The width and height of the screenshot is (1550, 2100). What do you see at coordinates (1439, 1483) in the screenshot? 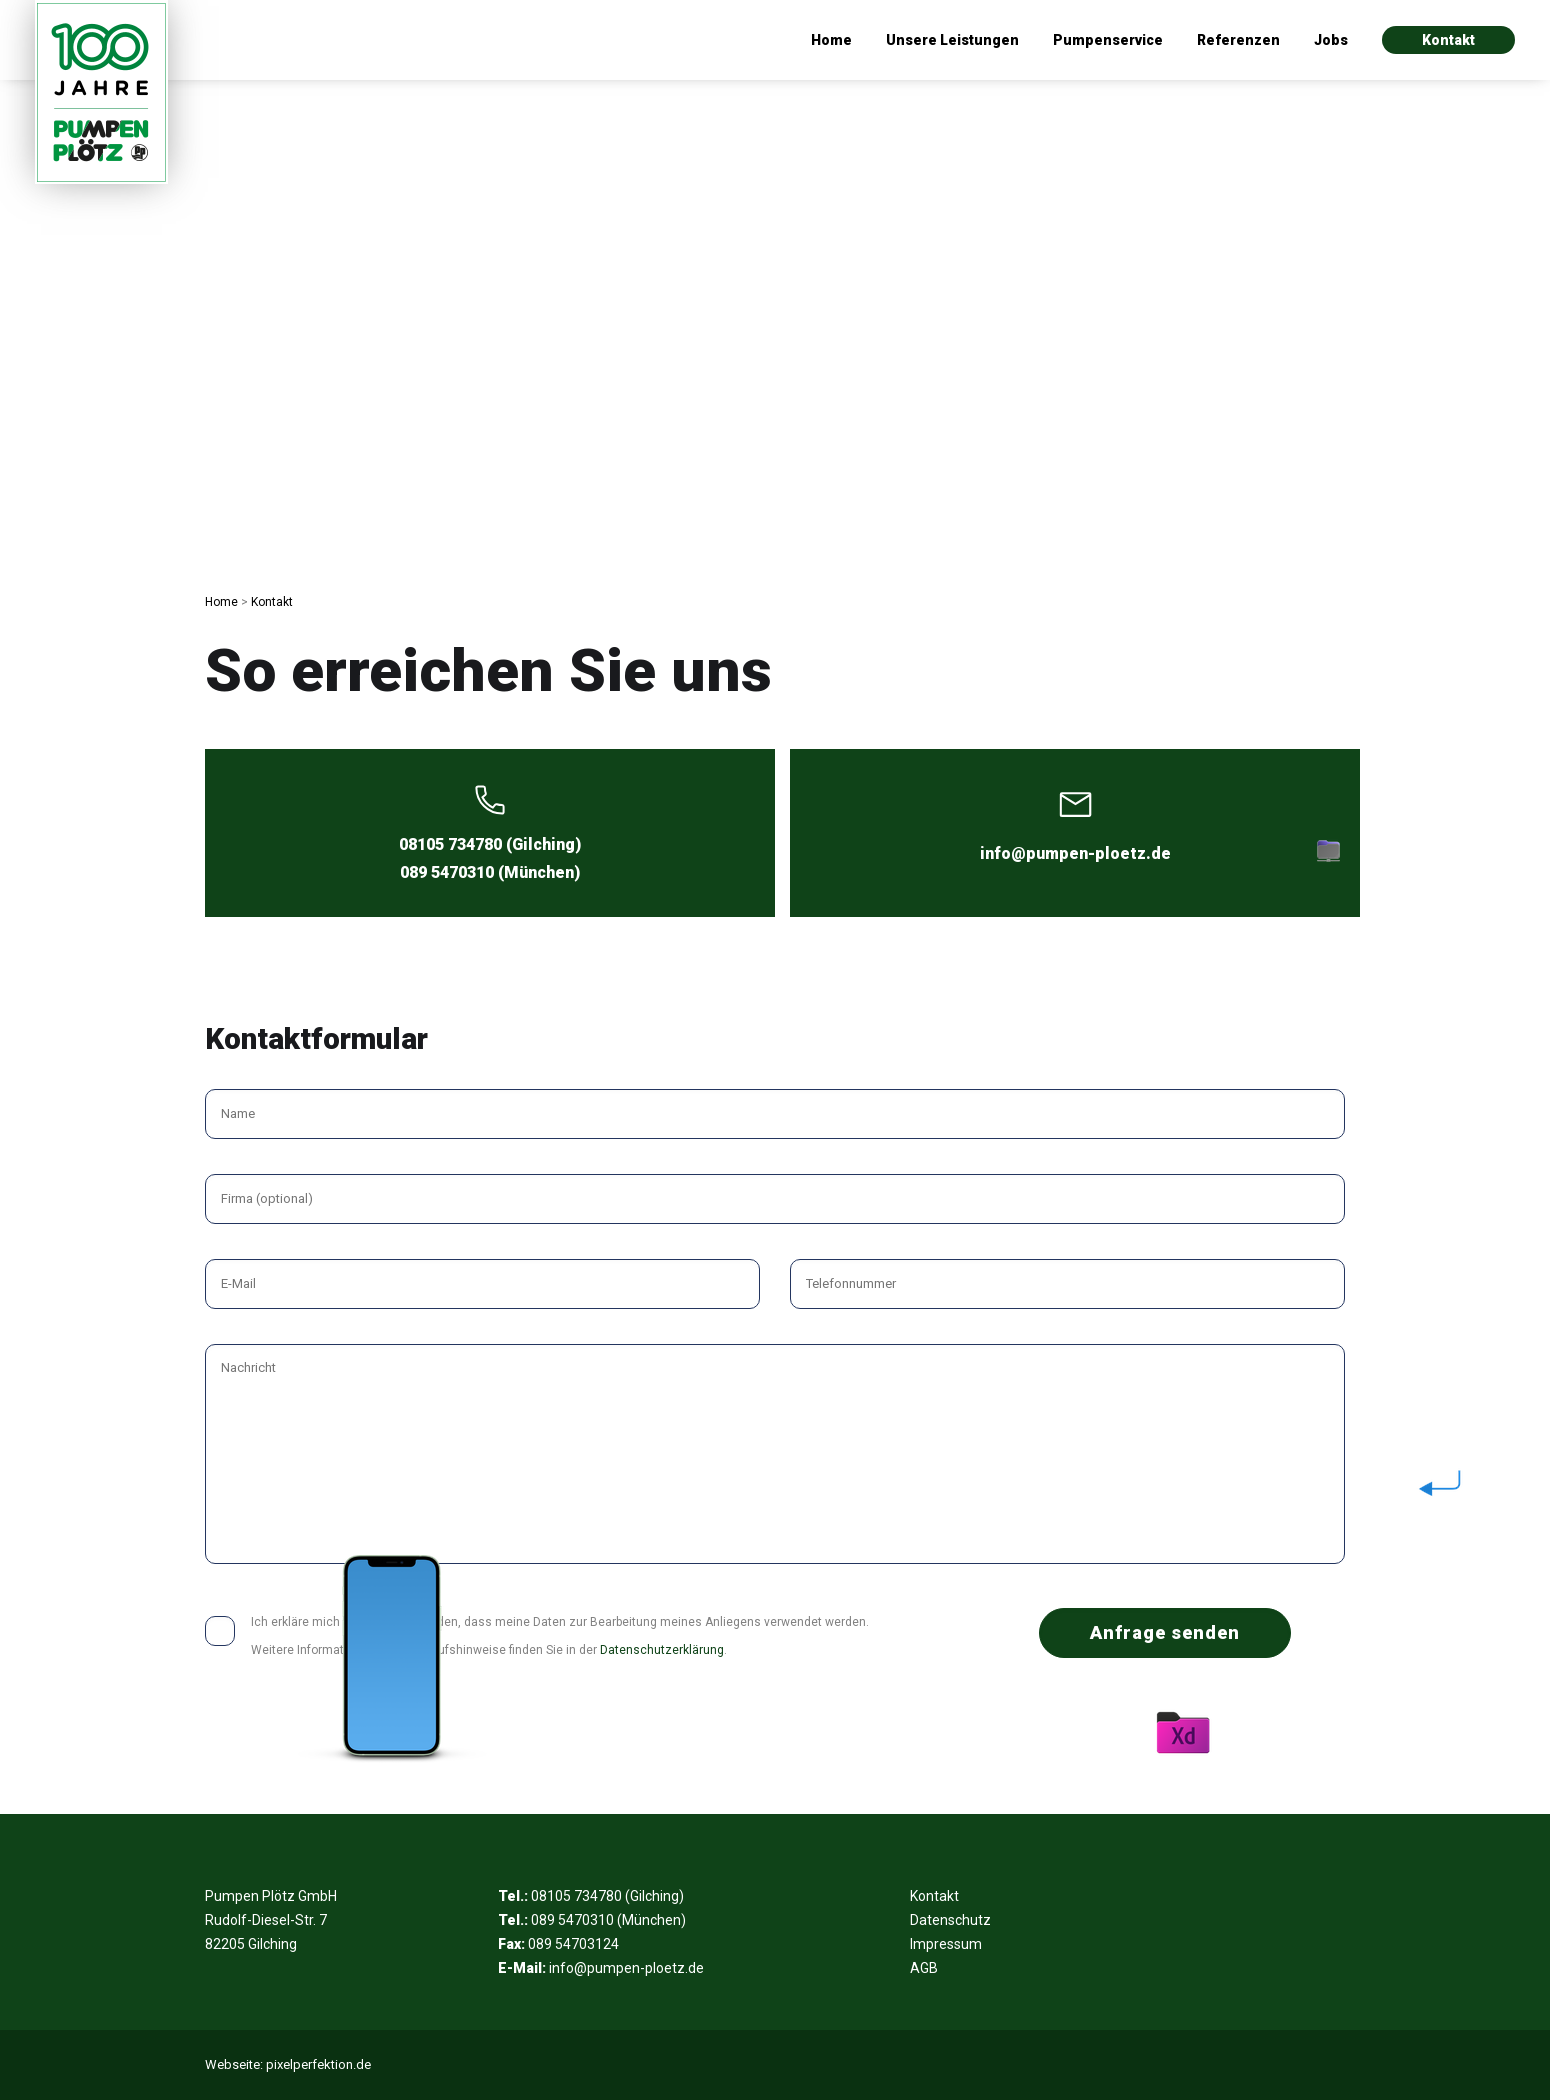
I see `reply to the sender of this email` at bounding box center [1439, 1483].